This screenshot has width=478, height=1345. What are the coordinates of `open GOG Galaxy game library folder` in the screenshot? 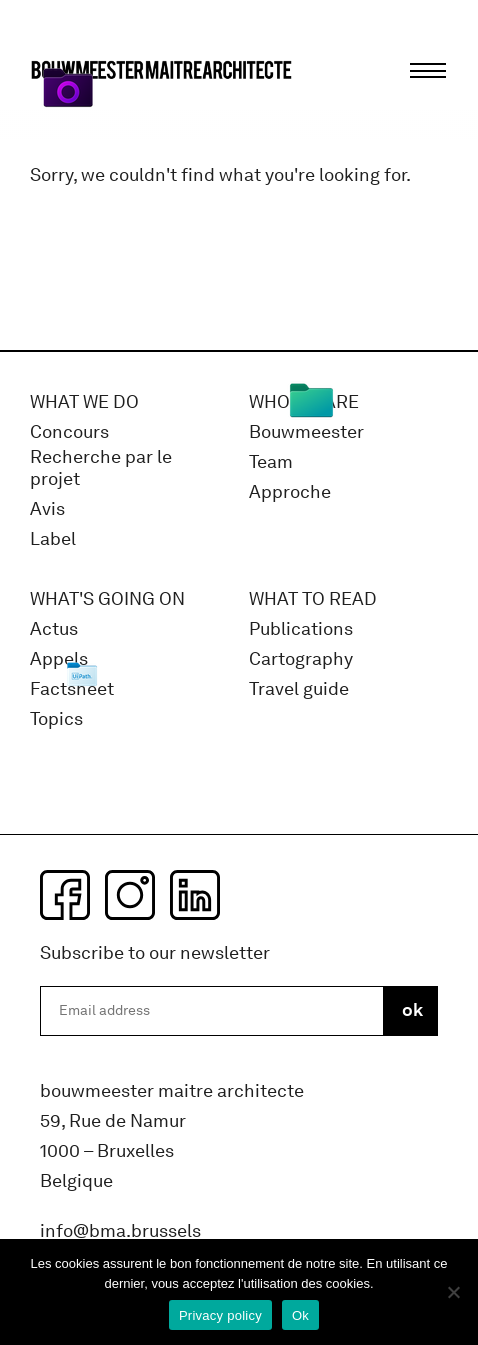 It's located at (68, 89).